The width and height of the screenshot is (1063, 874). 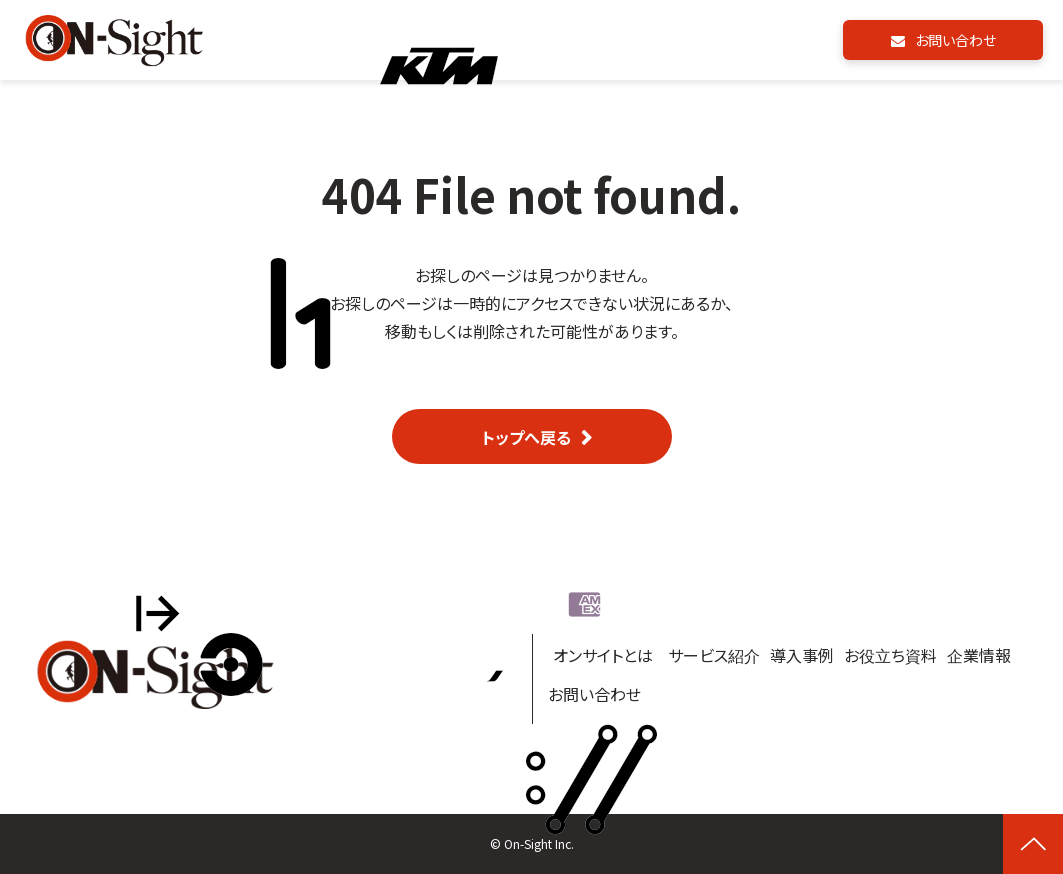 I want to click on visit the Air France website or app, so click(x=495, y=676).